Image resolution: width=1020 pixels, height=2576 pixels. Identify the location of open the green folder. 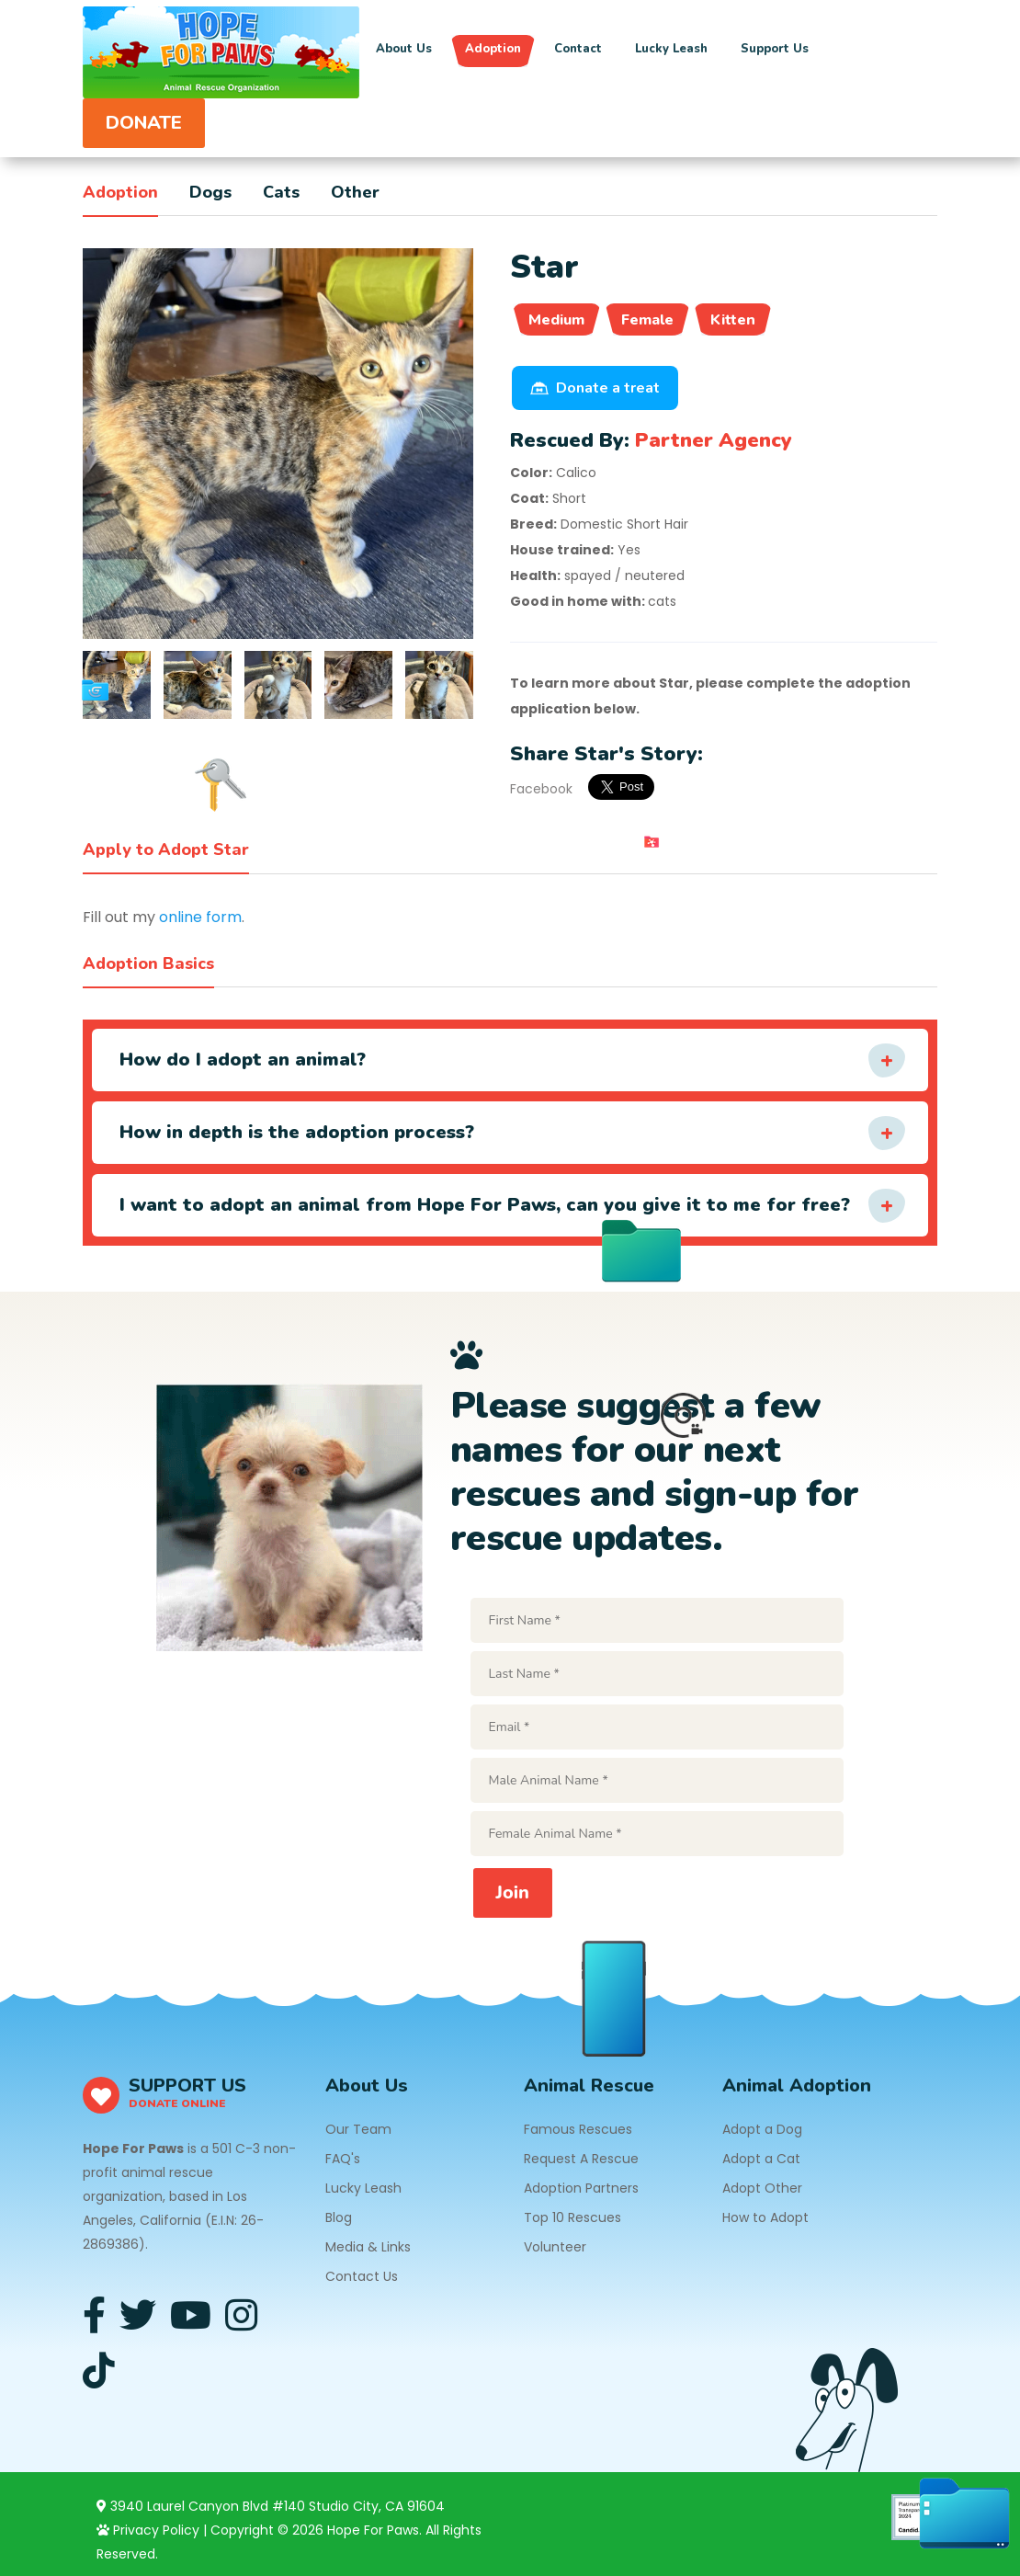
(641, 1253).